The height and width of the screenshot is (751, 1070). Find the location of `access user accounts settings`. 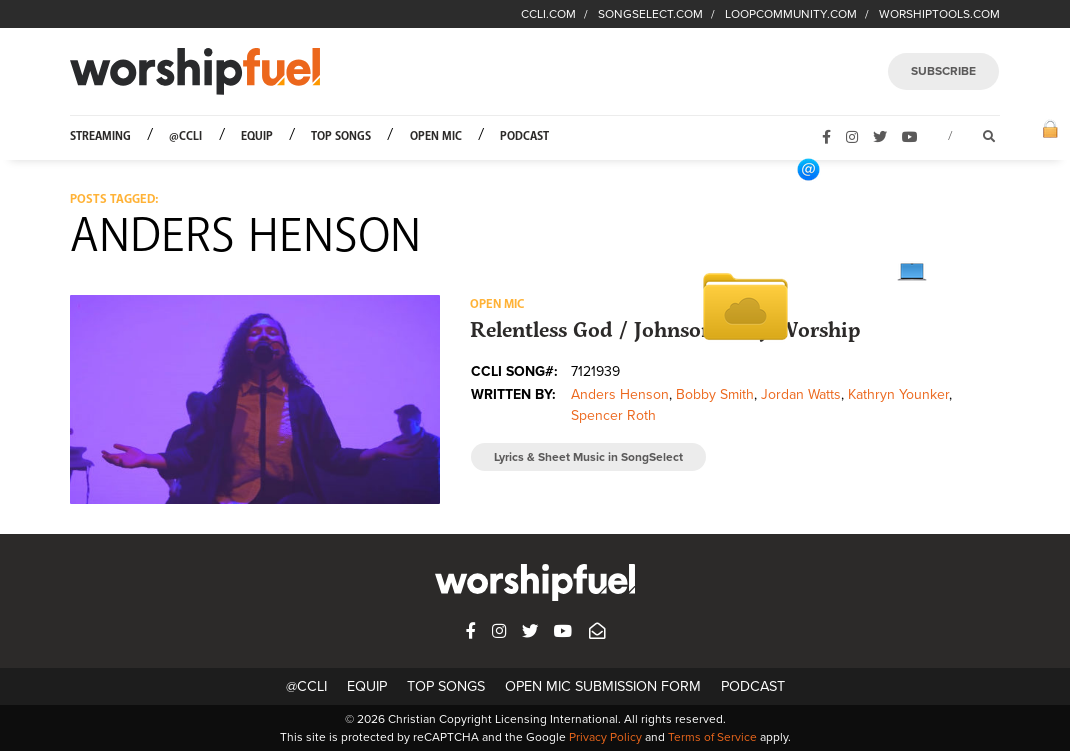

access user accounts settings is located at coordinates (808, 169).